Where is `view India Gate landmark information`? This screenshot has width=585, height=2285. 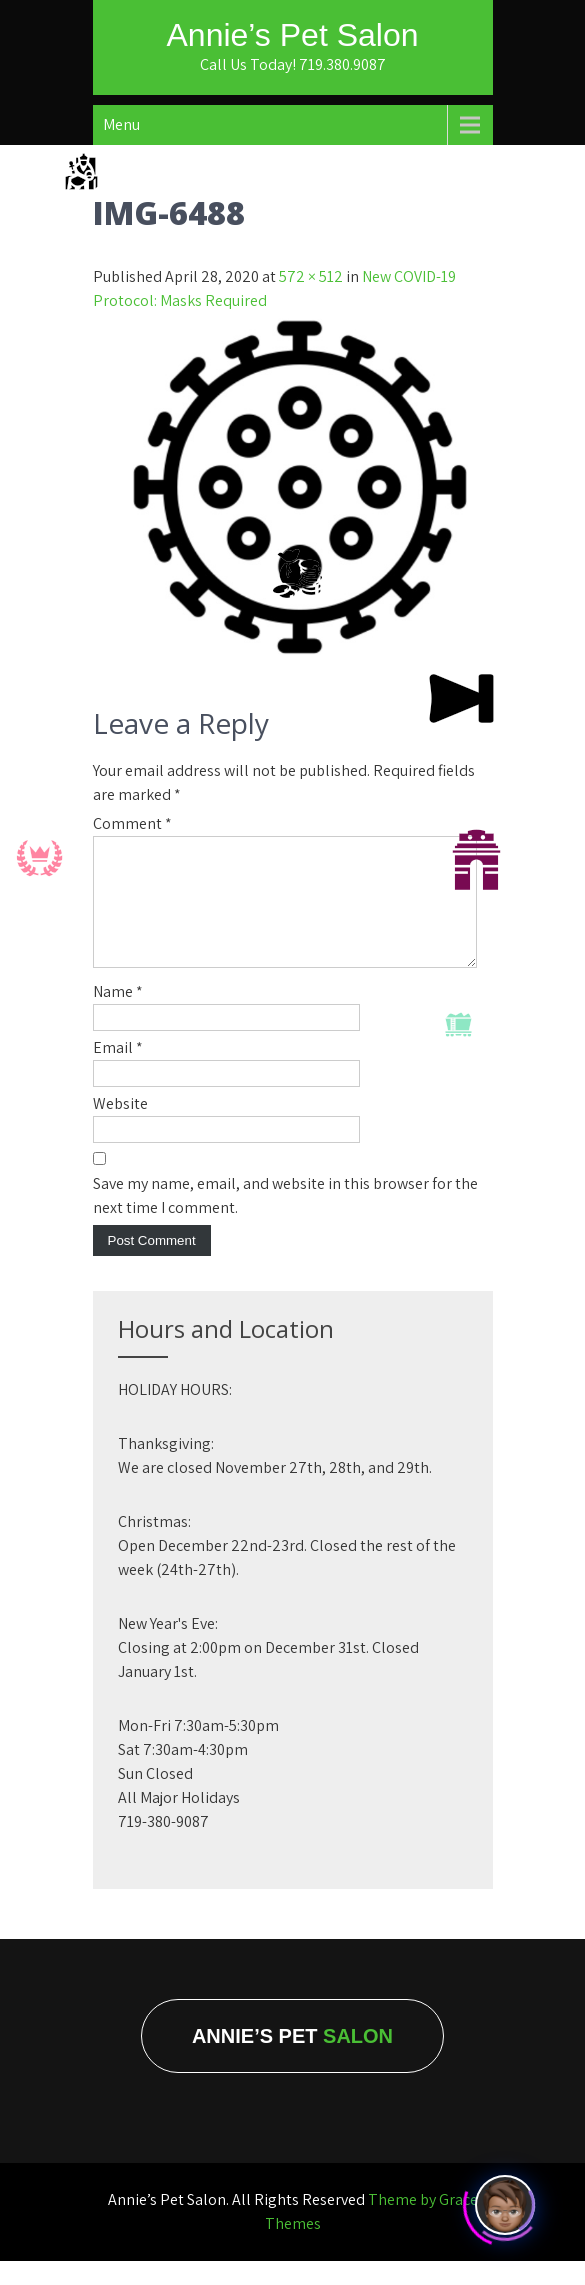 view India Gate landmark information is located at coordinates (476, 857).